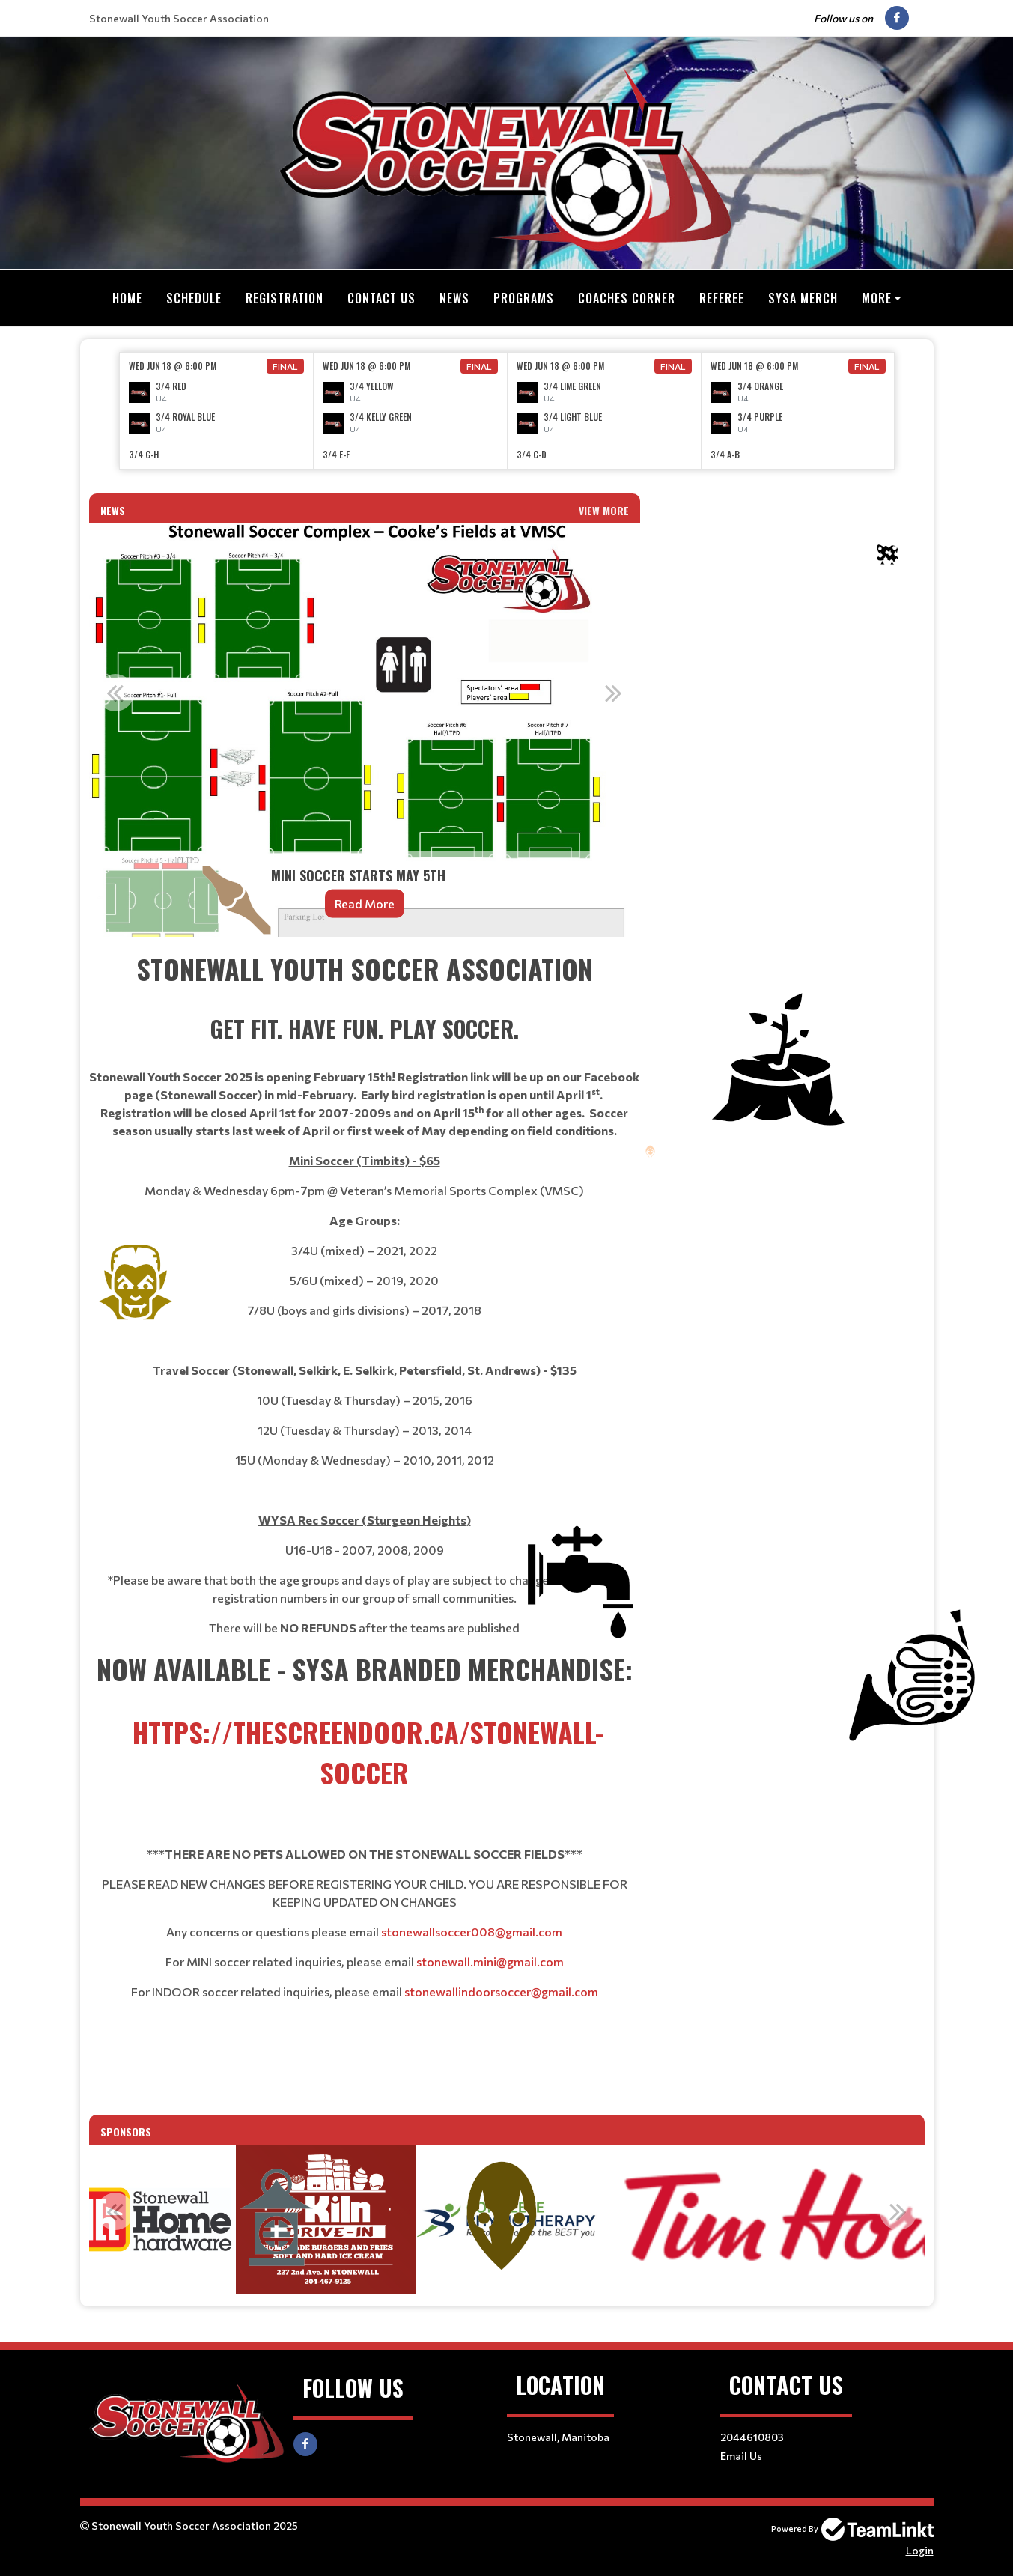 The width and height of the screenshot is (1013, 2576). I want to click on view joint or bone health information, so click(237, 900).